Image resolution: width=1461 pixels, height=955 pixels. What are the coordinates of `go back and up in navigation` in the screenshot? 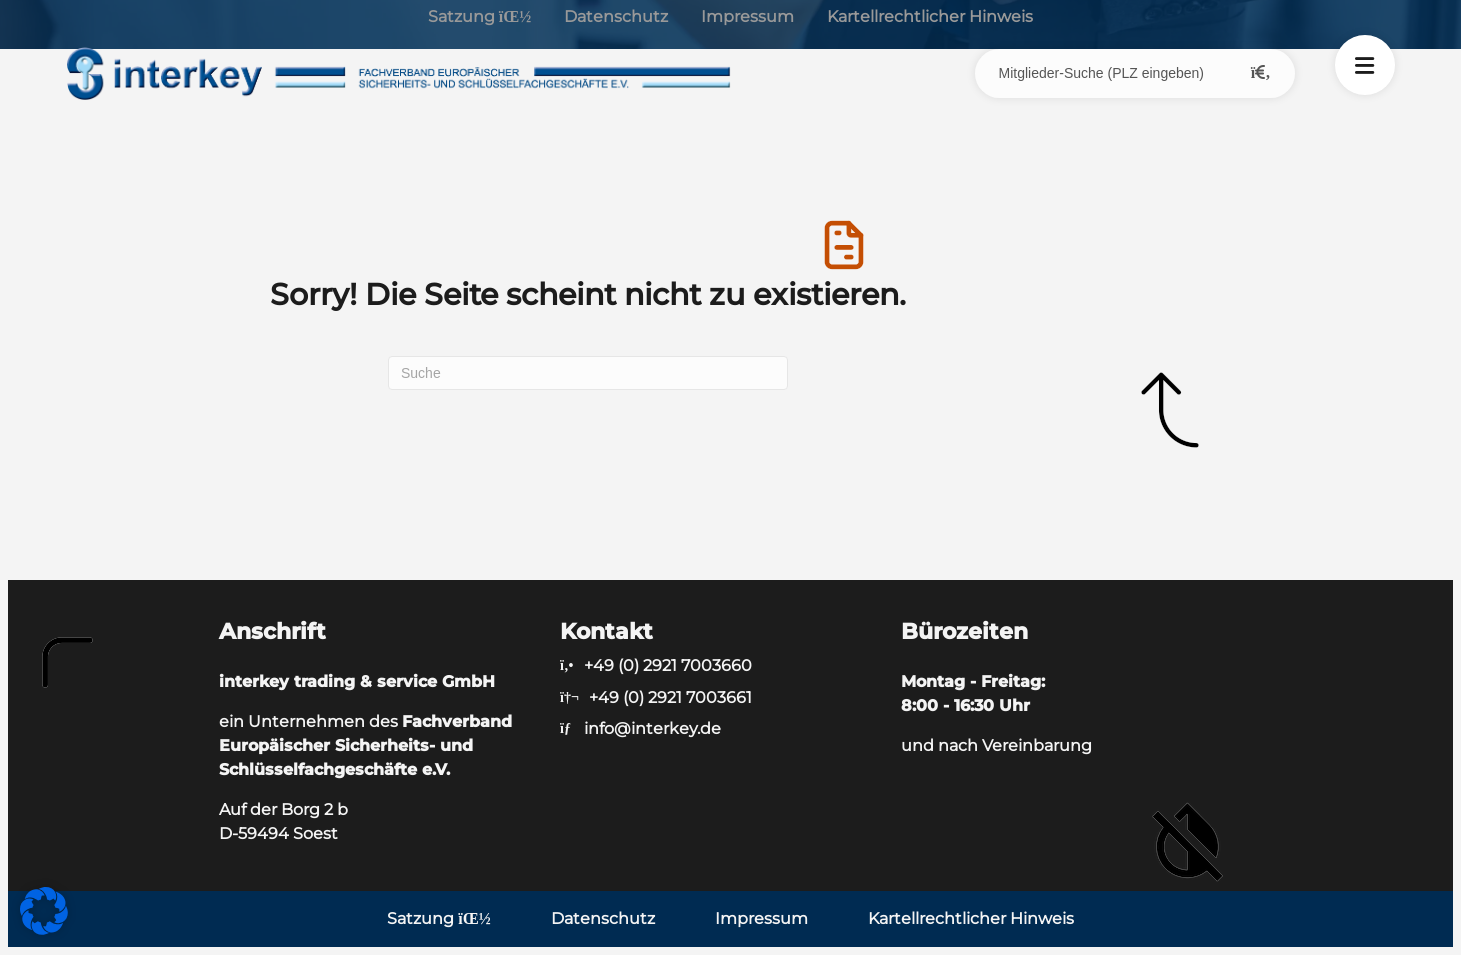 It's located at (1170, 410).